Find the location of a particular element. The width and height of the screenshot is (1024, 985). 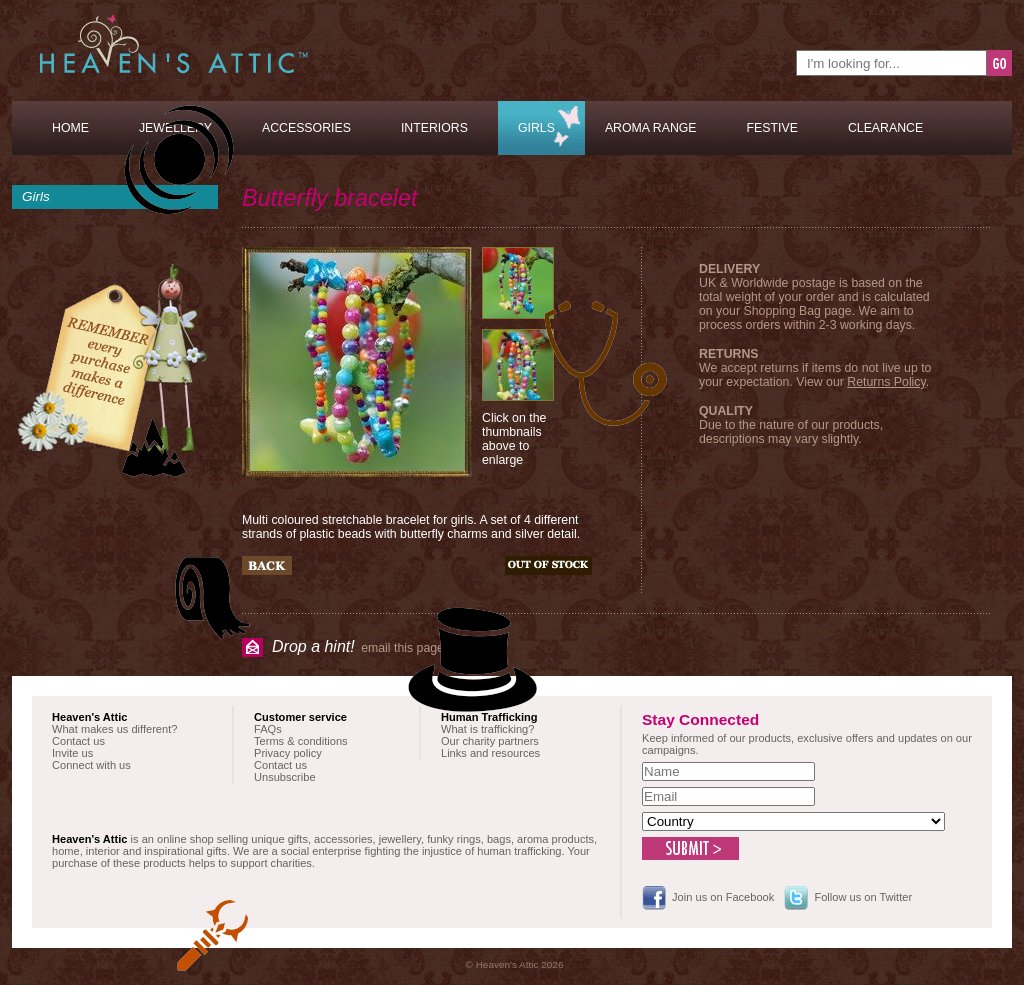

indicates vibration or haptic feedback is enabled is located at coordinates (180, 159).